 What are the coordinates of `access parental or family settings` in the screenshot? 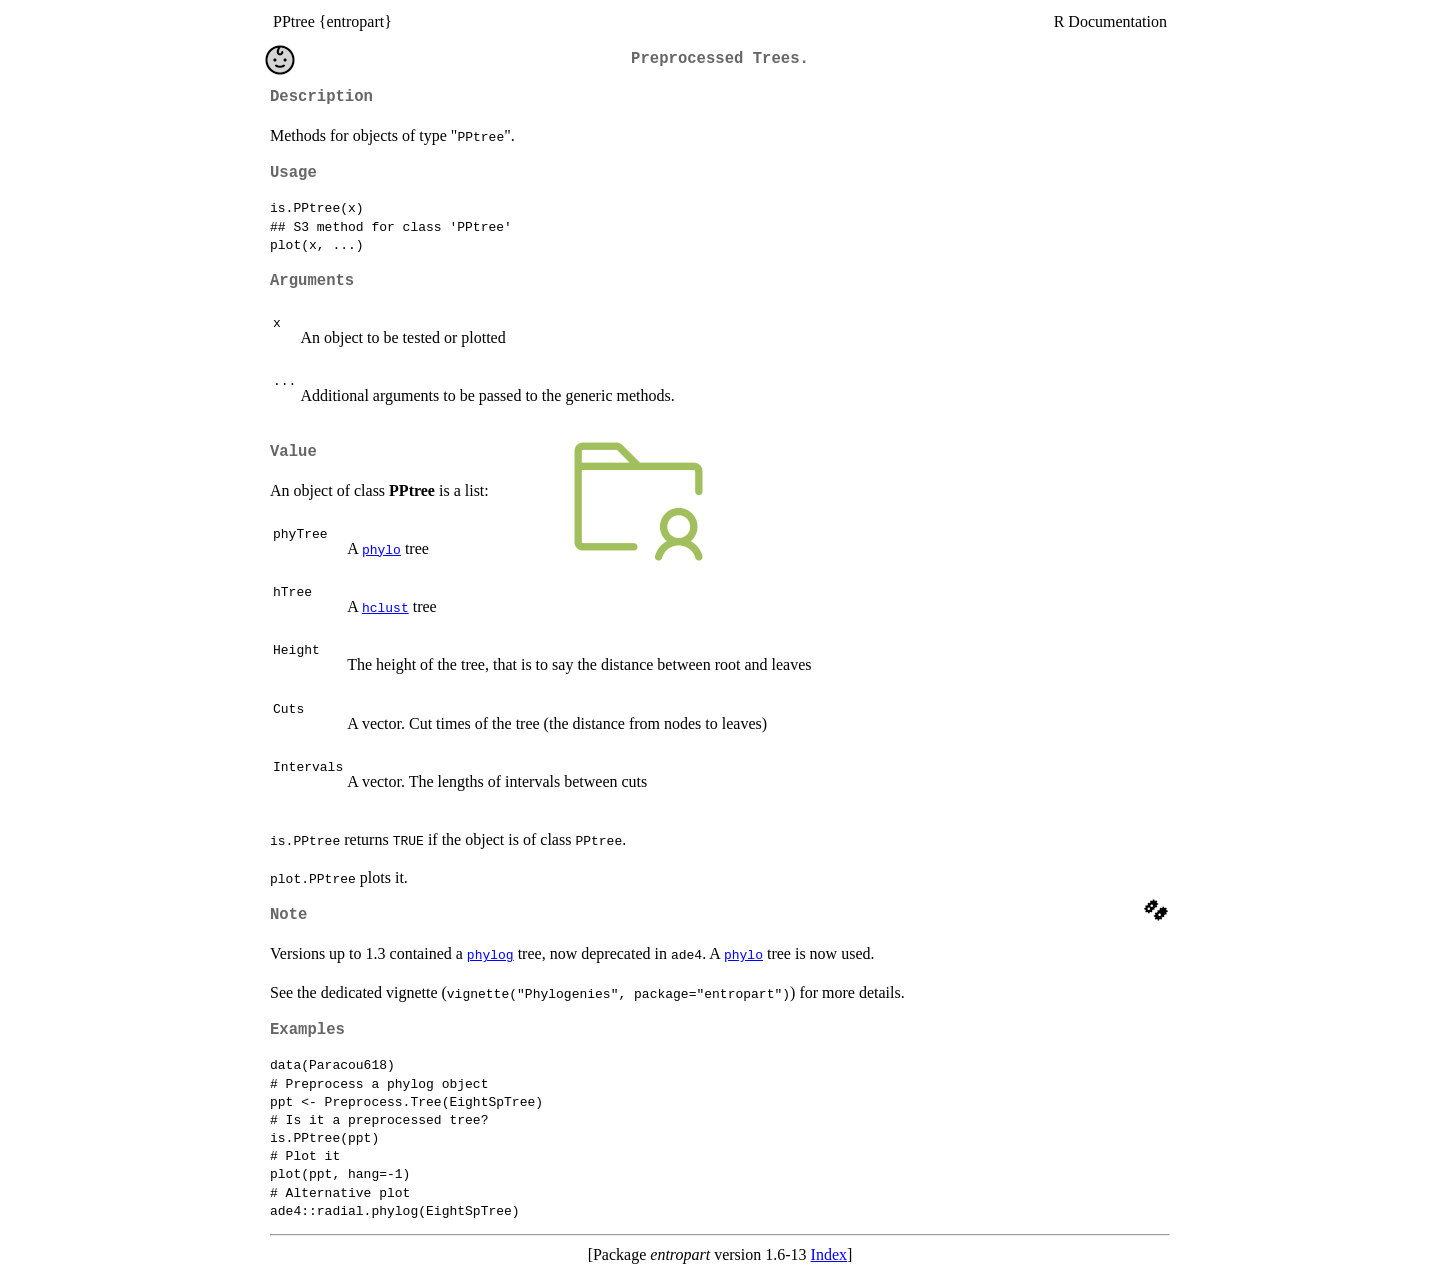 It's located at (280, 60).